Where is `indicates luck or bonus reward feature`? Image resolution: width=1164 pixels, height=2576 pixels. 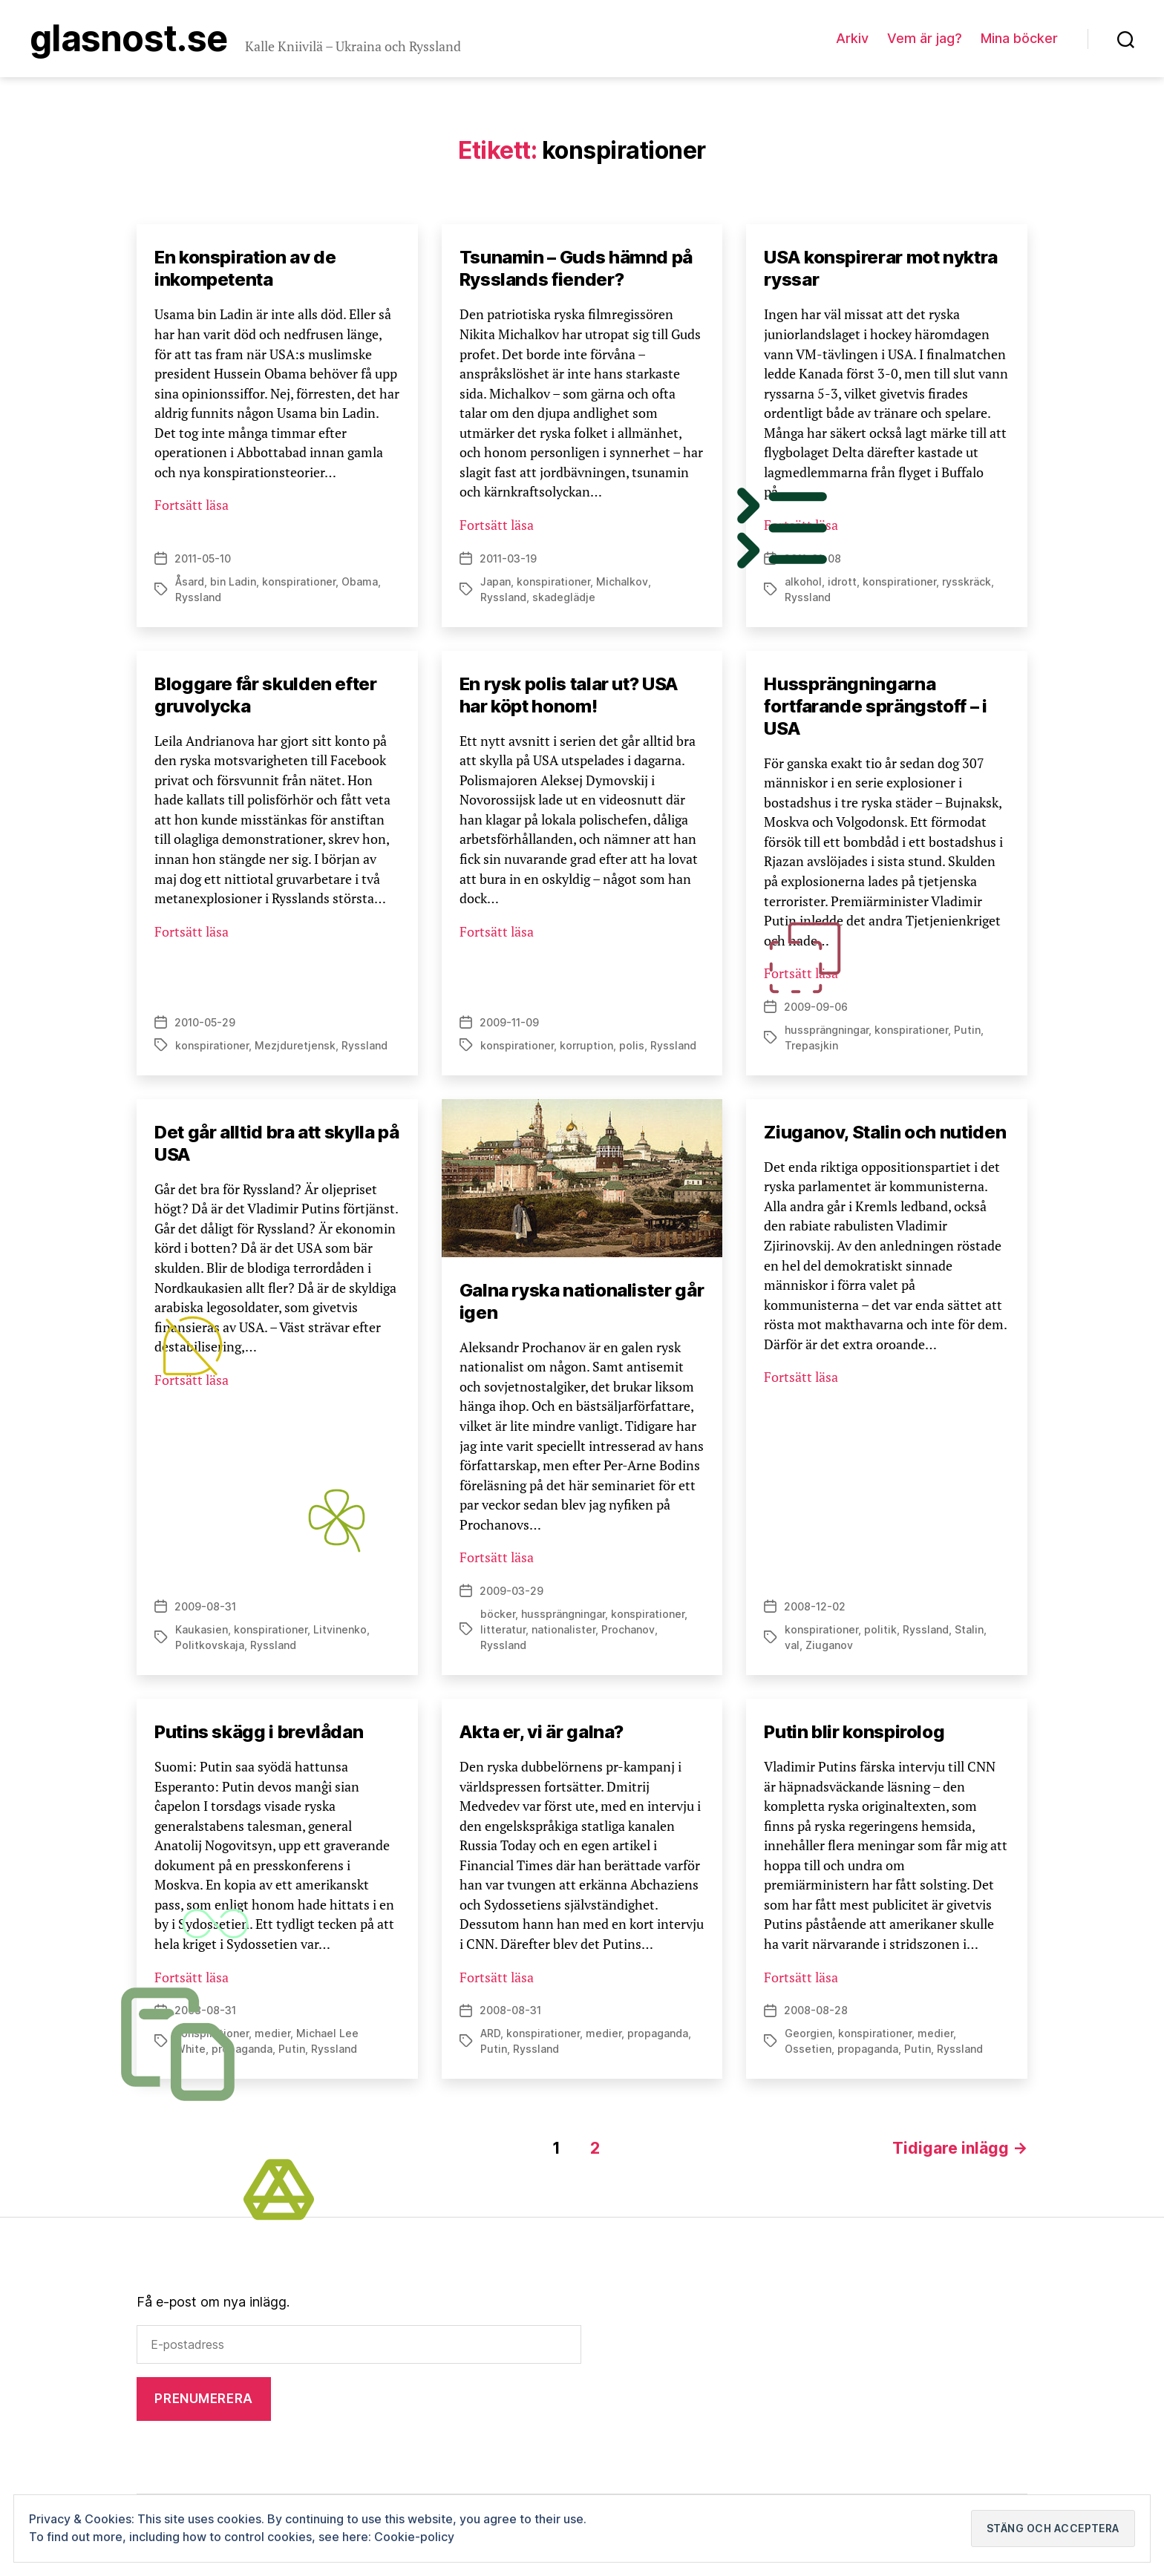
indicates luck or bonus reward feature is located at coordinates (336, 1519).